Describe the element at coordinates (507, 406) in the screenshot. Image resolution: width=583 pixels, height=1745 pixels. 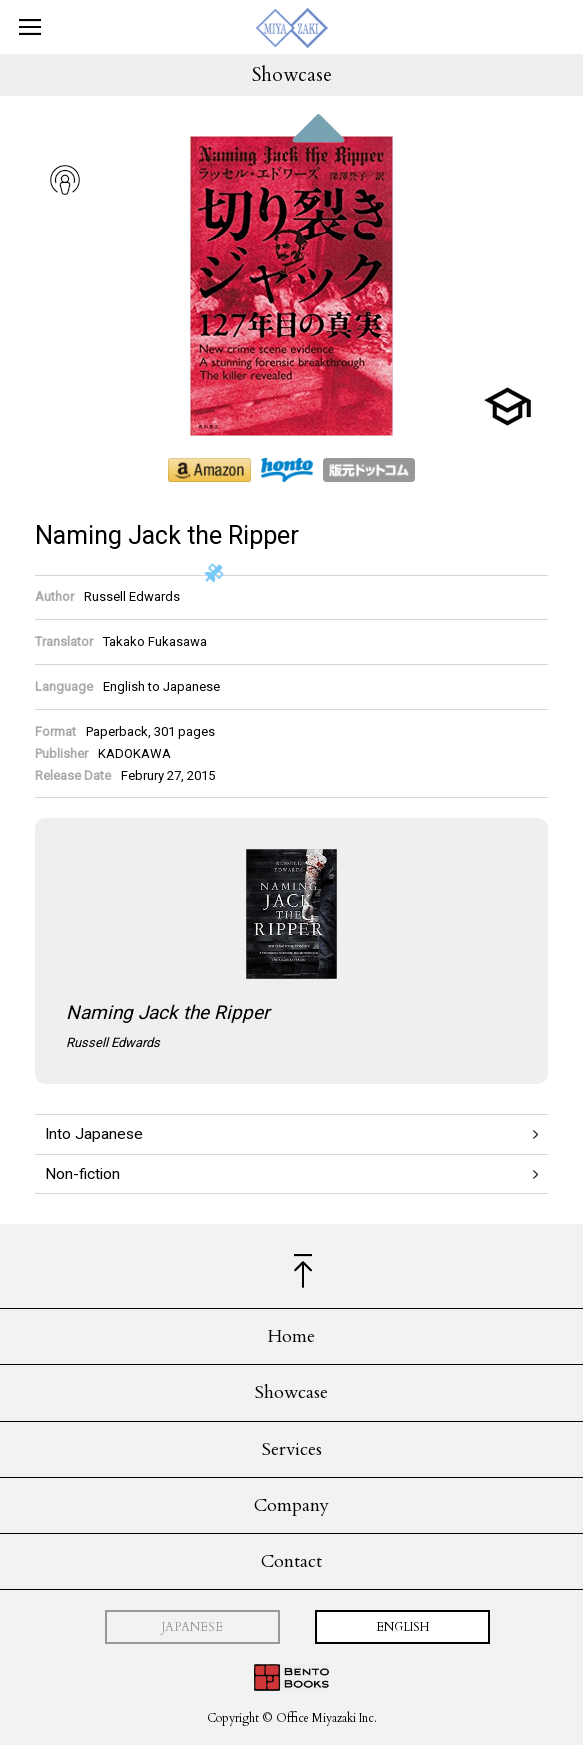
I see `access education or school-related features` at that location.